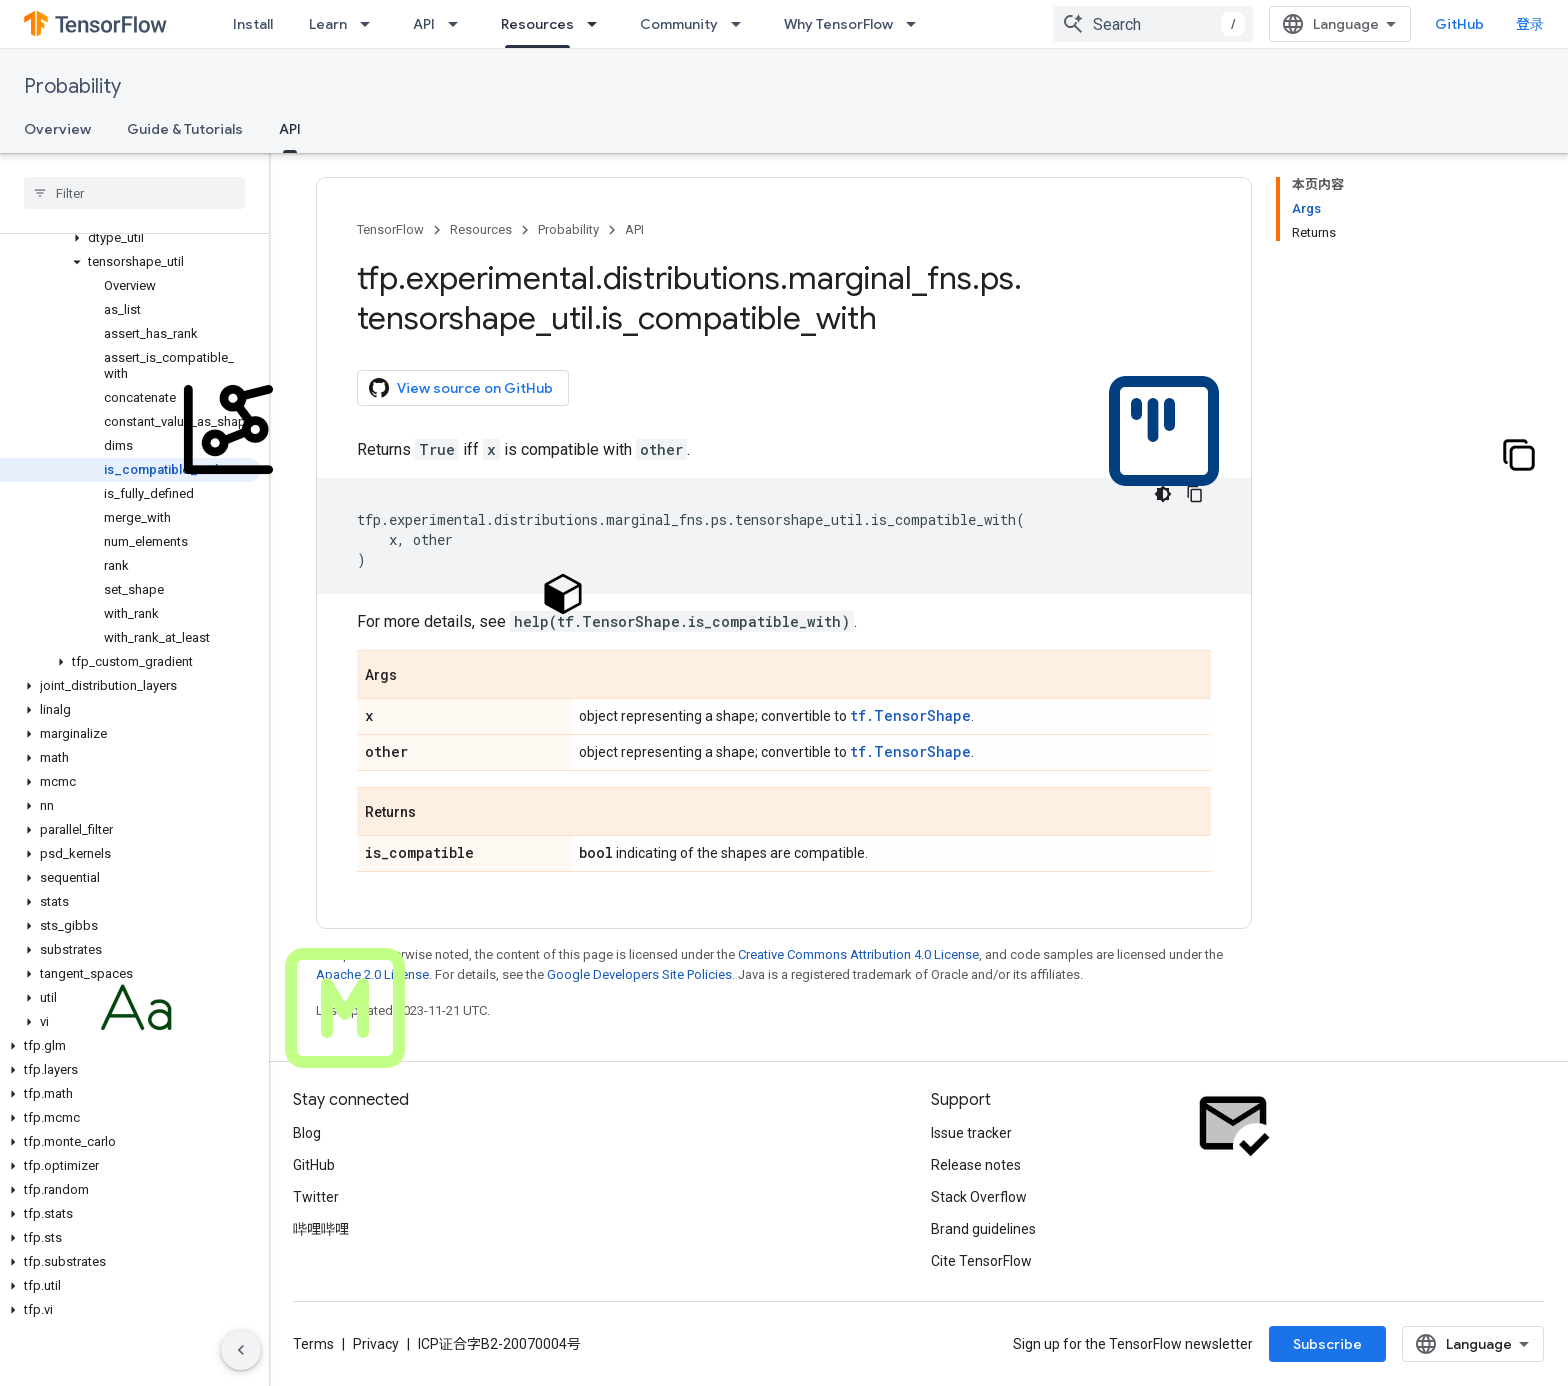 The image size is (1568, 1386). I want to click on view scatter plot data visualization, so click(228, 429).